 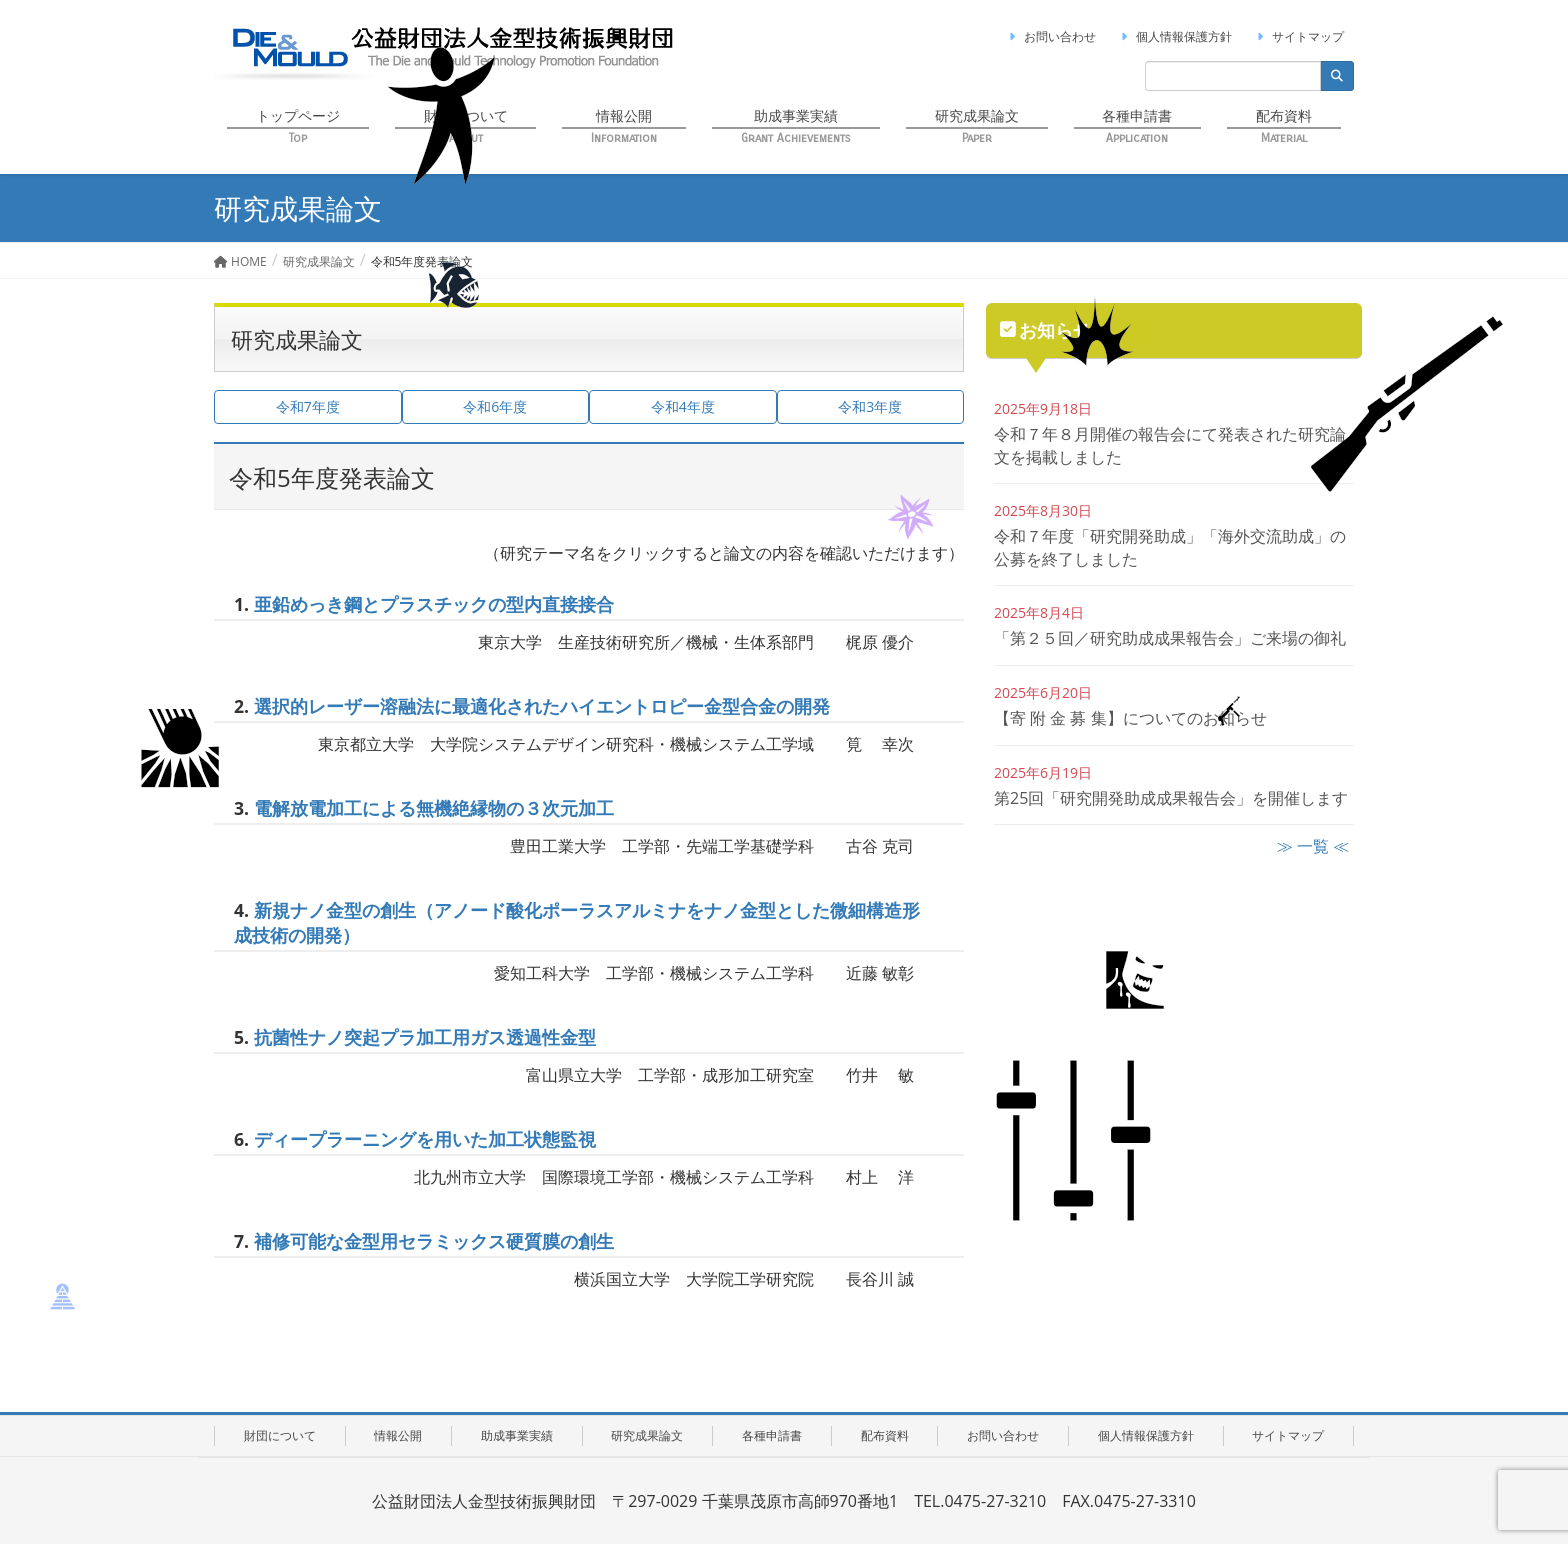 What do you see at coordinates (1407, 404) in the screenshot?
I see `select rifle weapon in game inventory` at bounding box center [1407, 404].